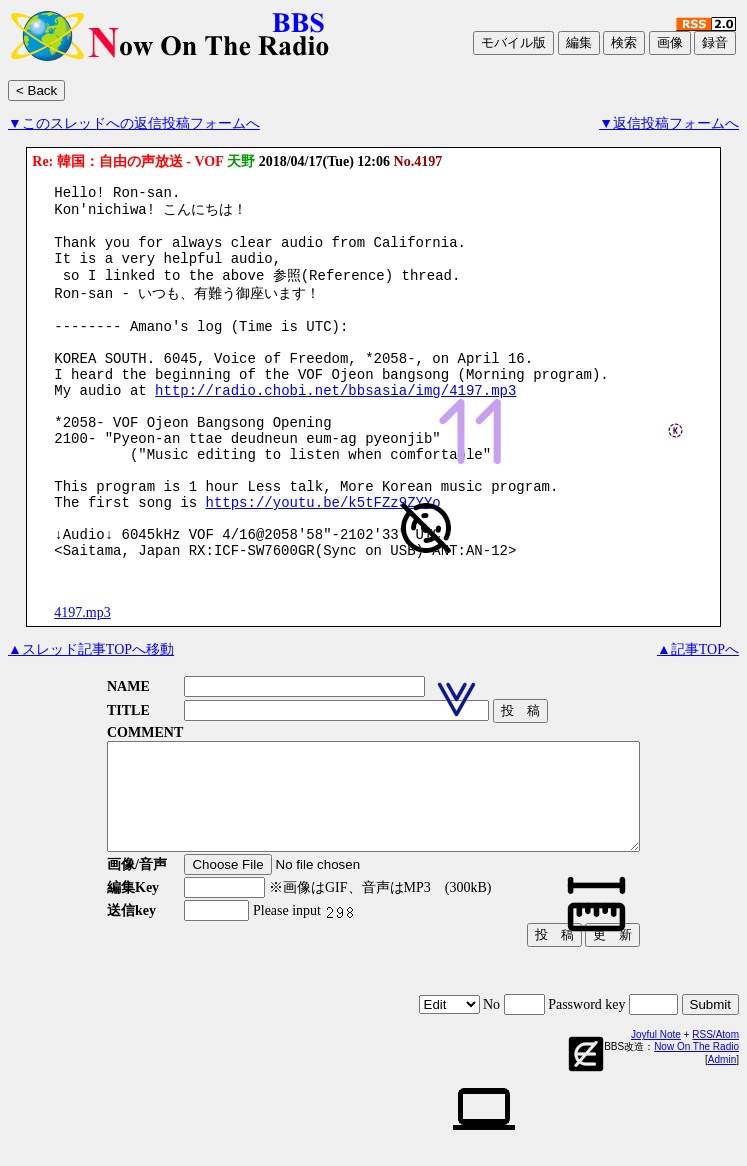  What do you see at coordinates (456, 699) in the screenshot?
I see `Vue.js framework logo` at bounding box center [456, 699].